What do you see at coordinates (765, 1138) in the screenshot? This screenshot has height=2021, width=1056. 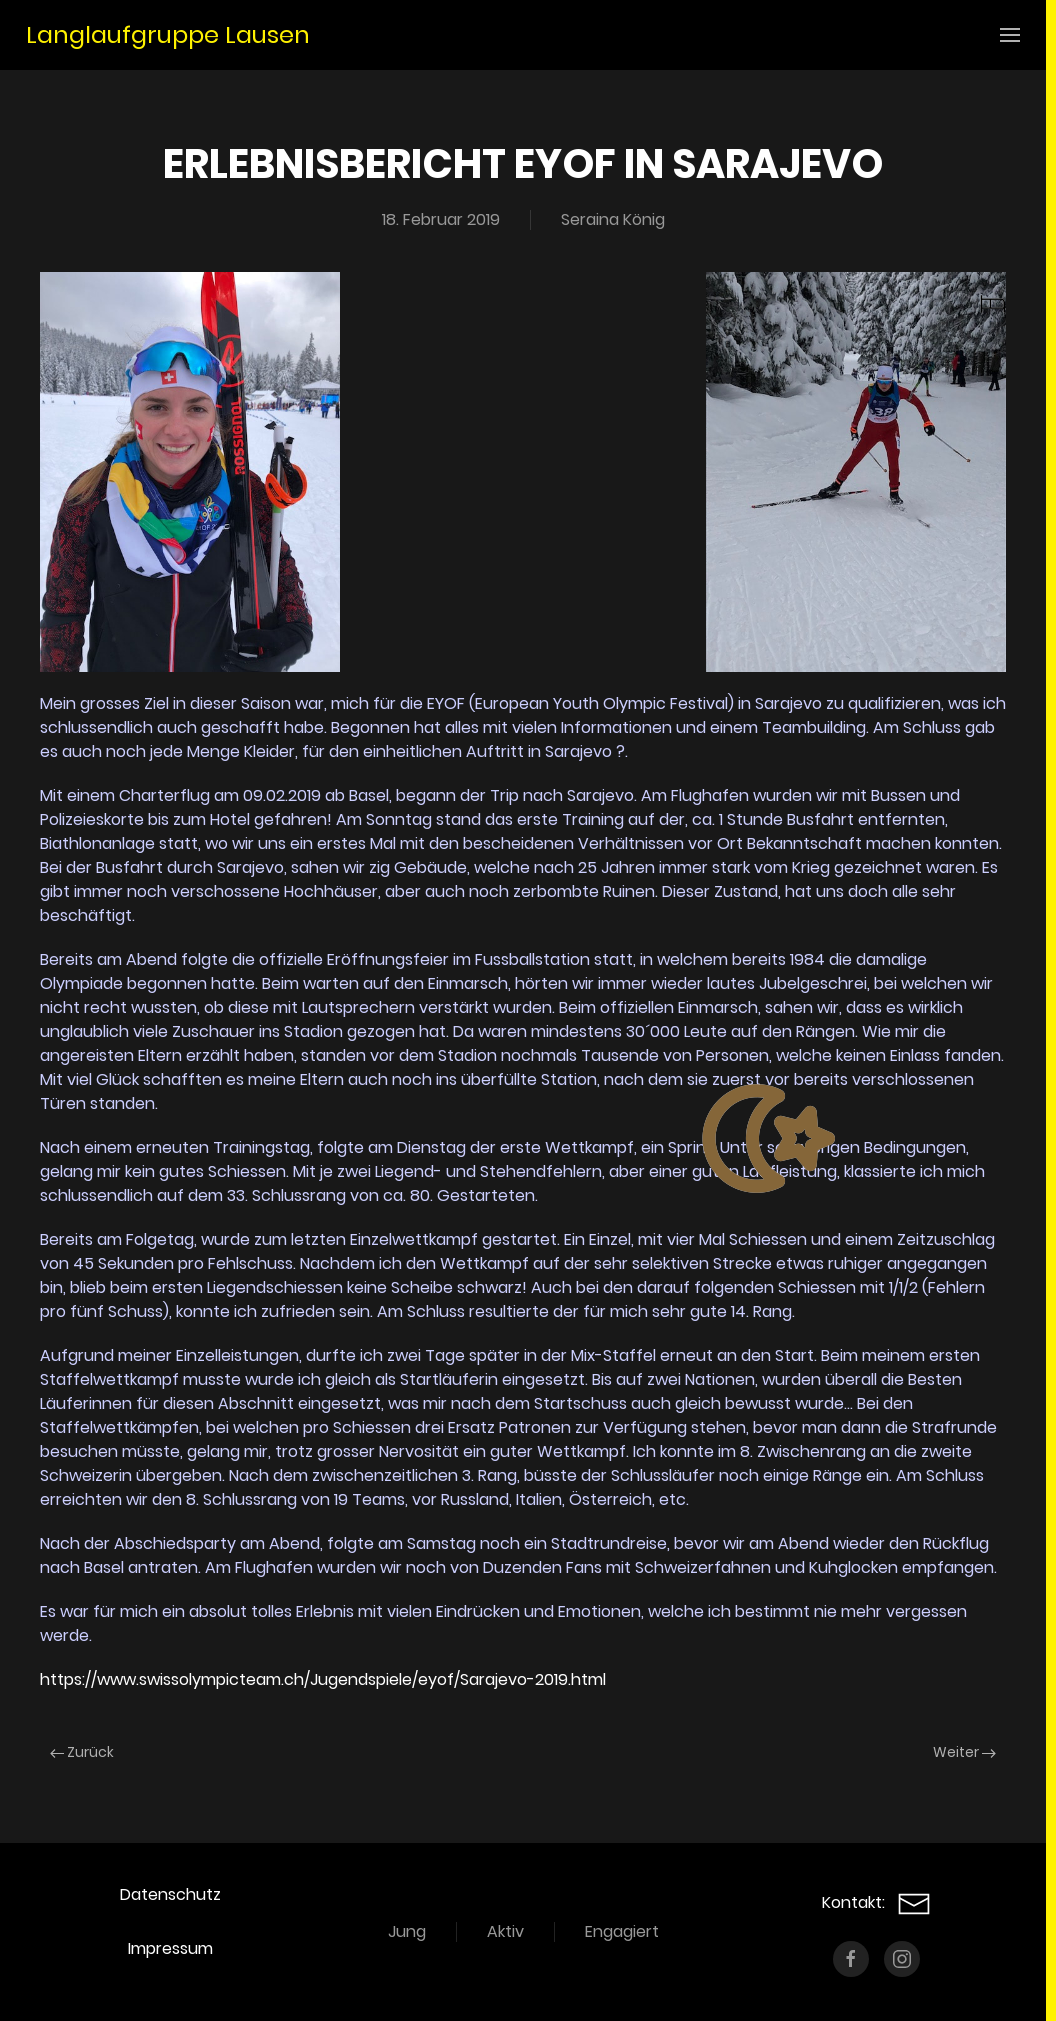 I see `indicates Islamic religious content or settings` at bounding box center [765, 1138].